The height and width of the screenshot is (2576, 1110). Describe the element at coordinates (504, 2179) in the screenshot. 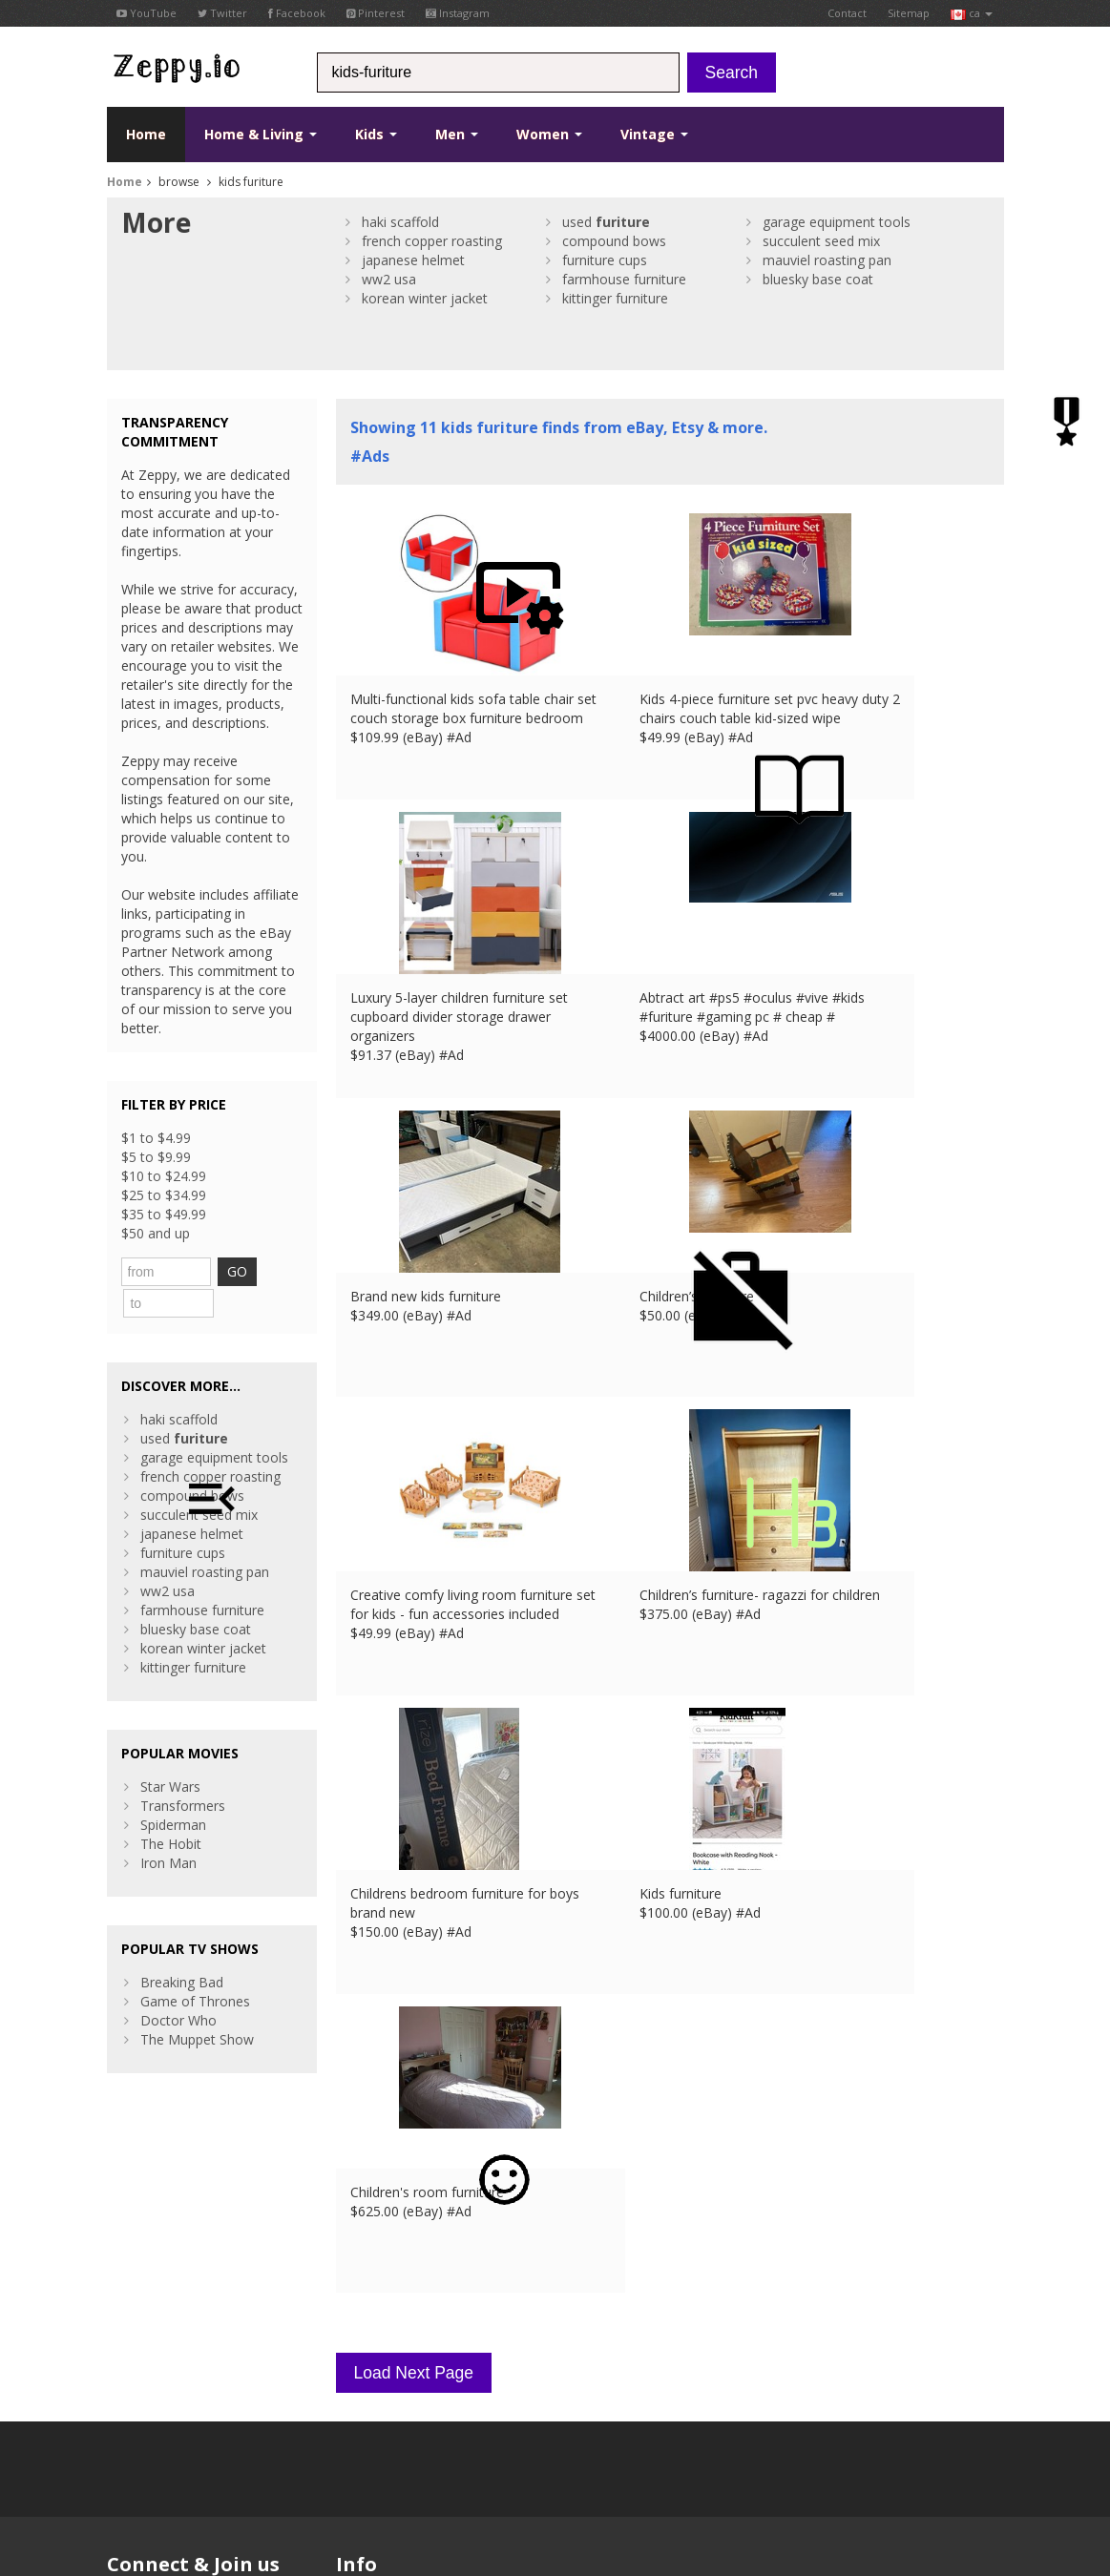

I see `rate your experience with a positive reaction` at that location.